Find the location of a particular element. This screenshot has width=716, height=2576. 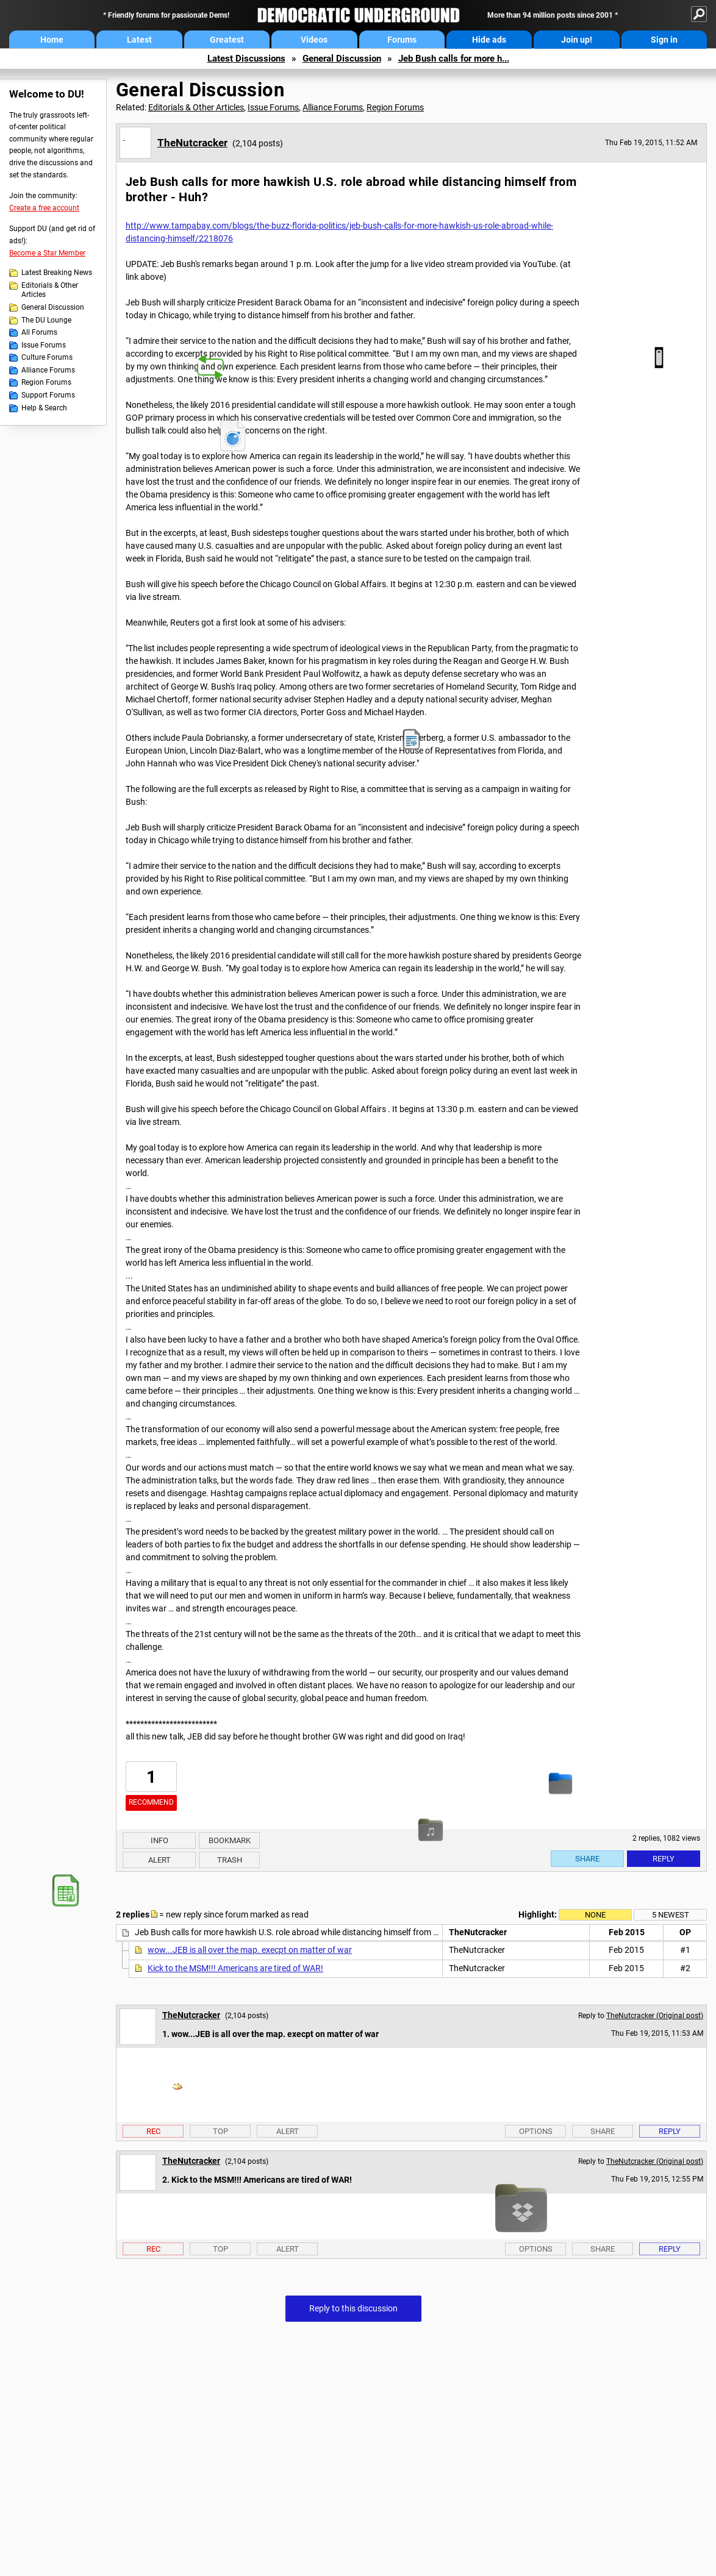

open a spreadsheet template file is located at coordinates (65, 1890).